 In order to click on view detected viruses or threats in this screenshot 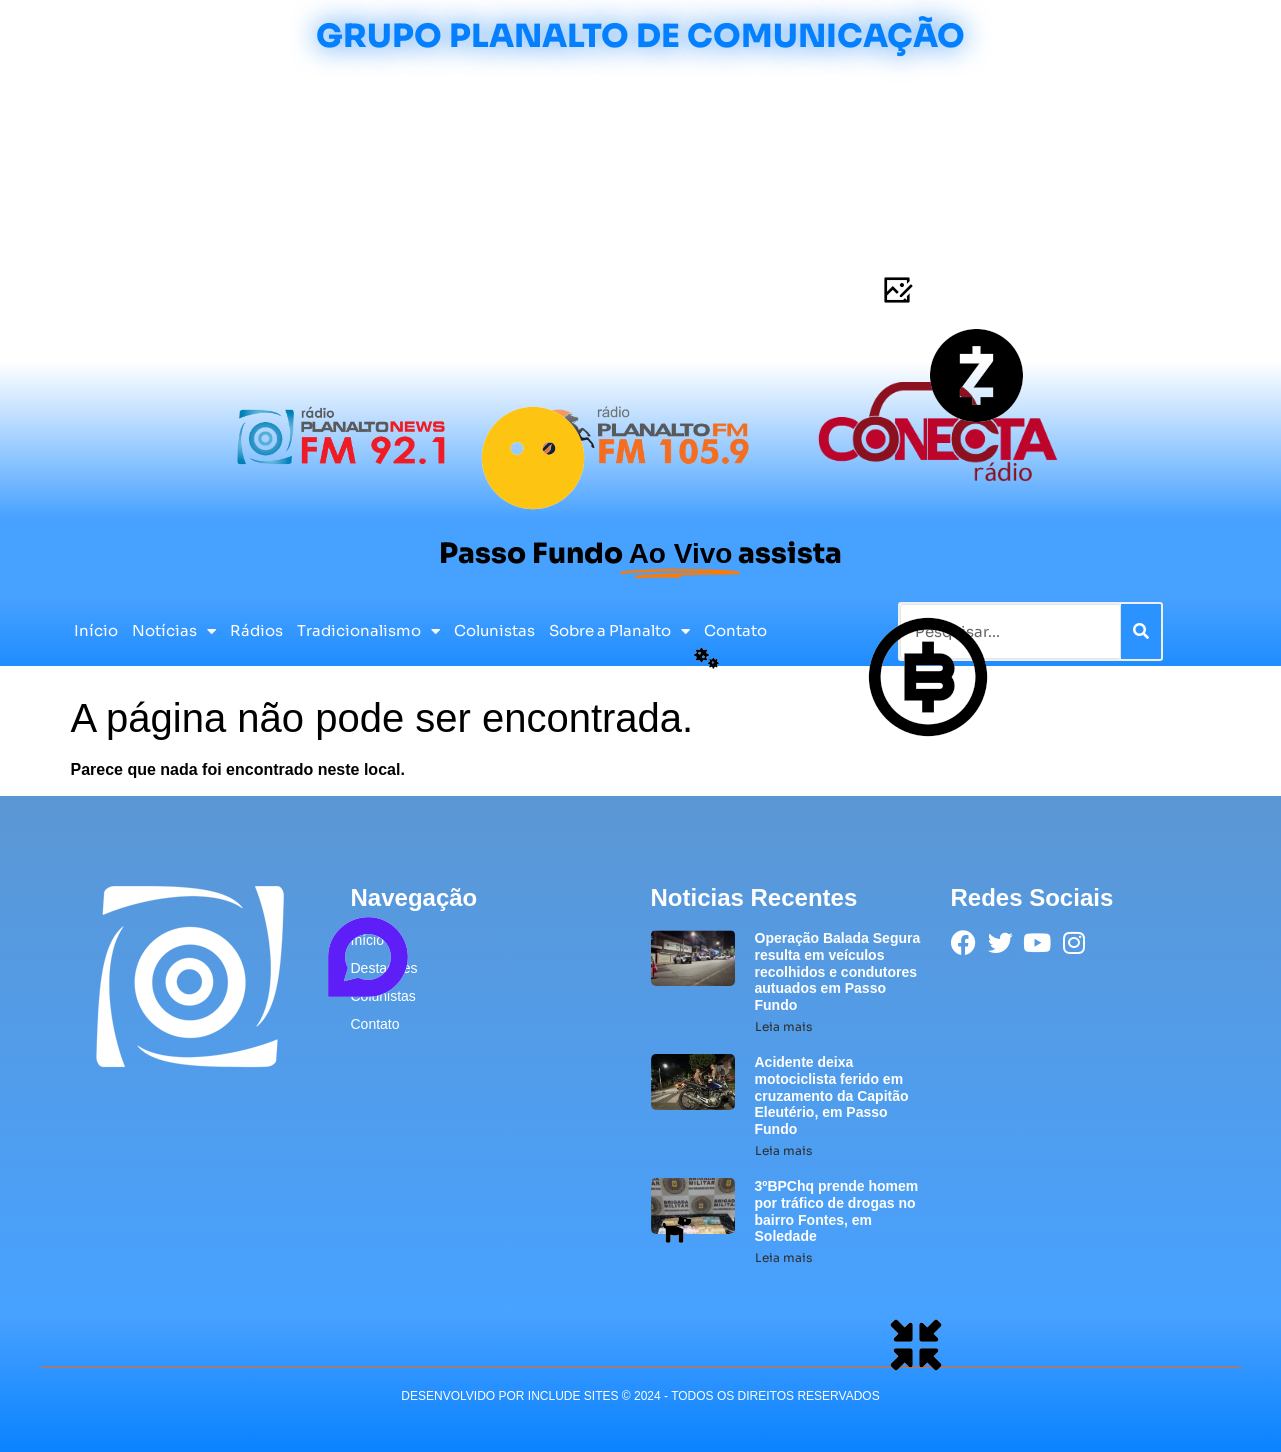, I will do `click(706, 657)`.